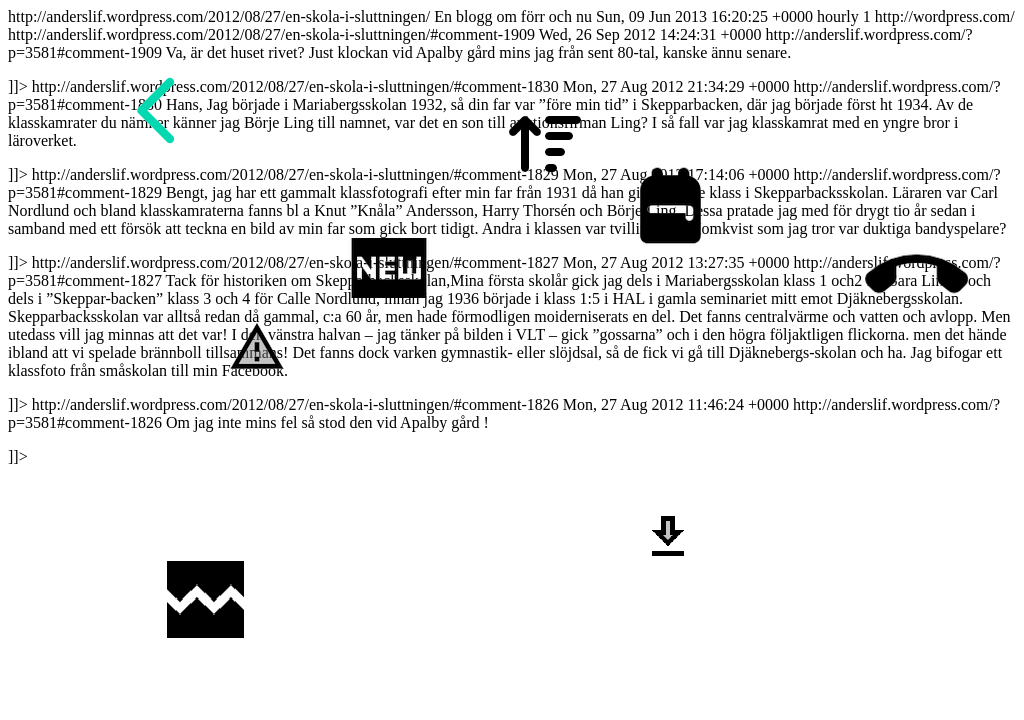 This screenshot has width=1024, height=720. What do you see at coordinates (389, 268) in the screenshot?
I see `indicates new content or recently added items` at bounding box center [389, 268].